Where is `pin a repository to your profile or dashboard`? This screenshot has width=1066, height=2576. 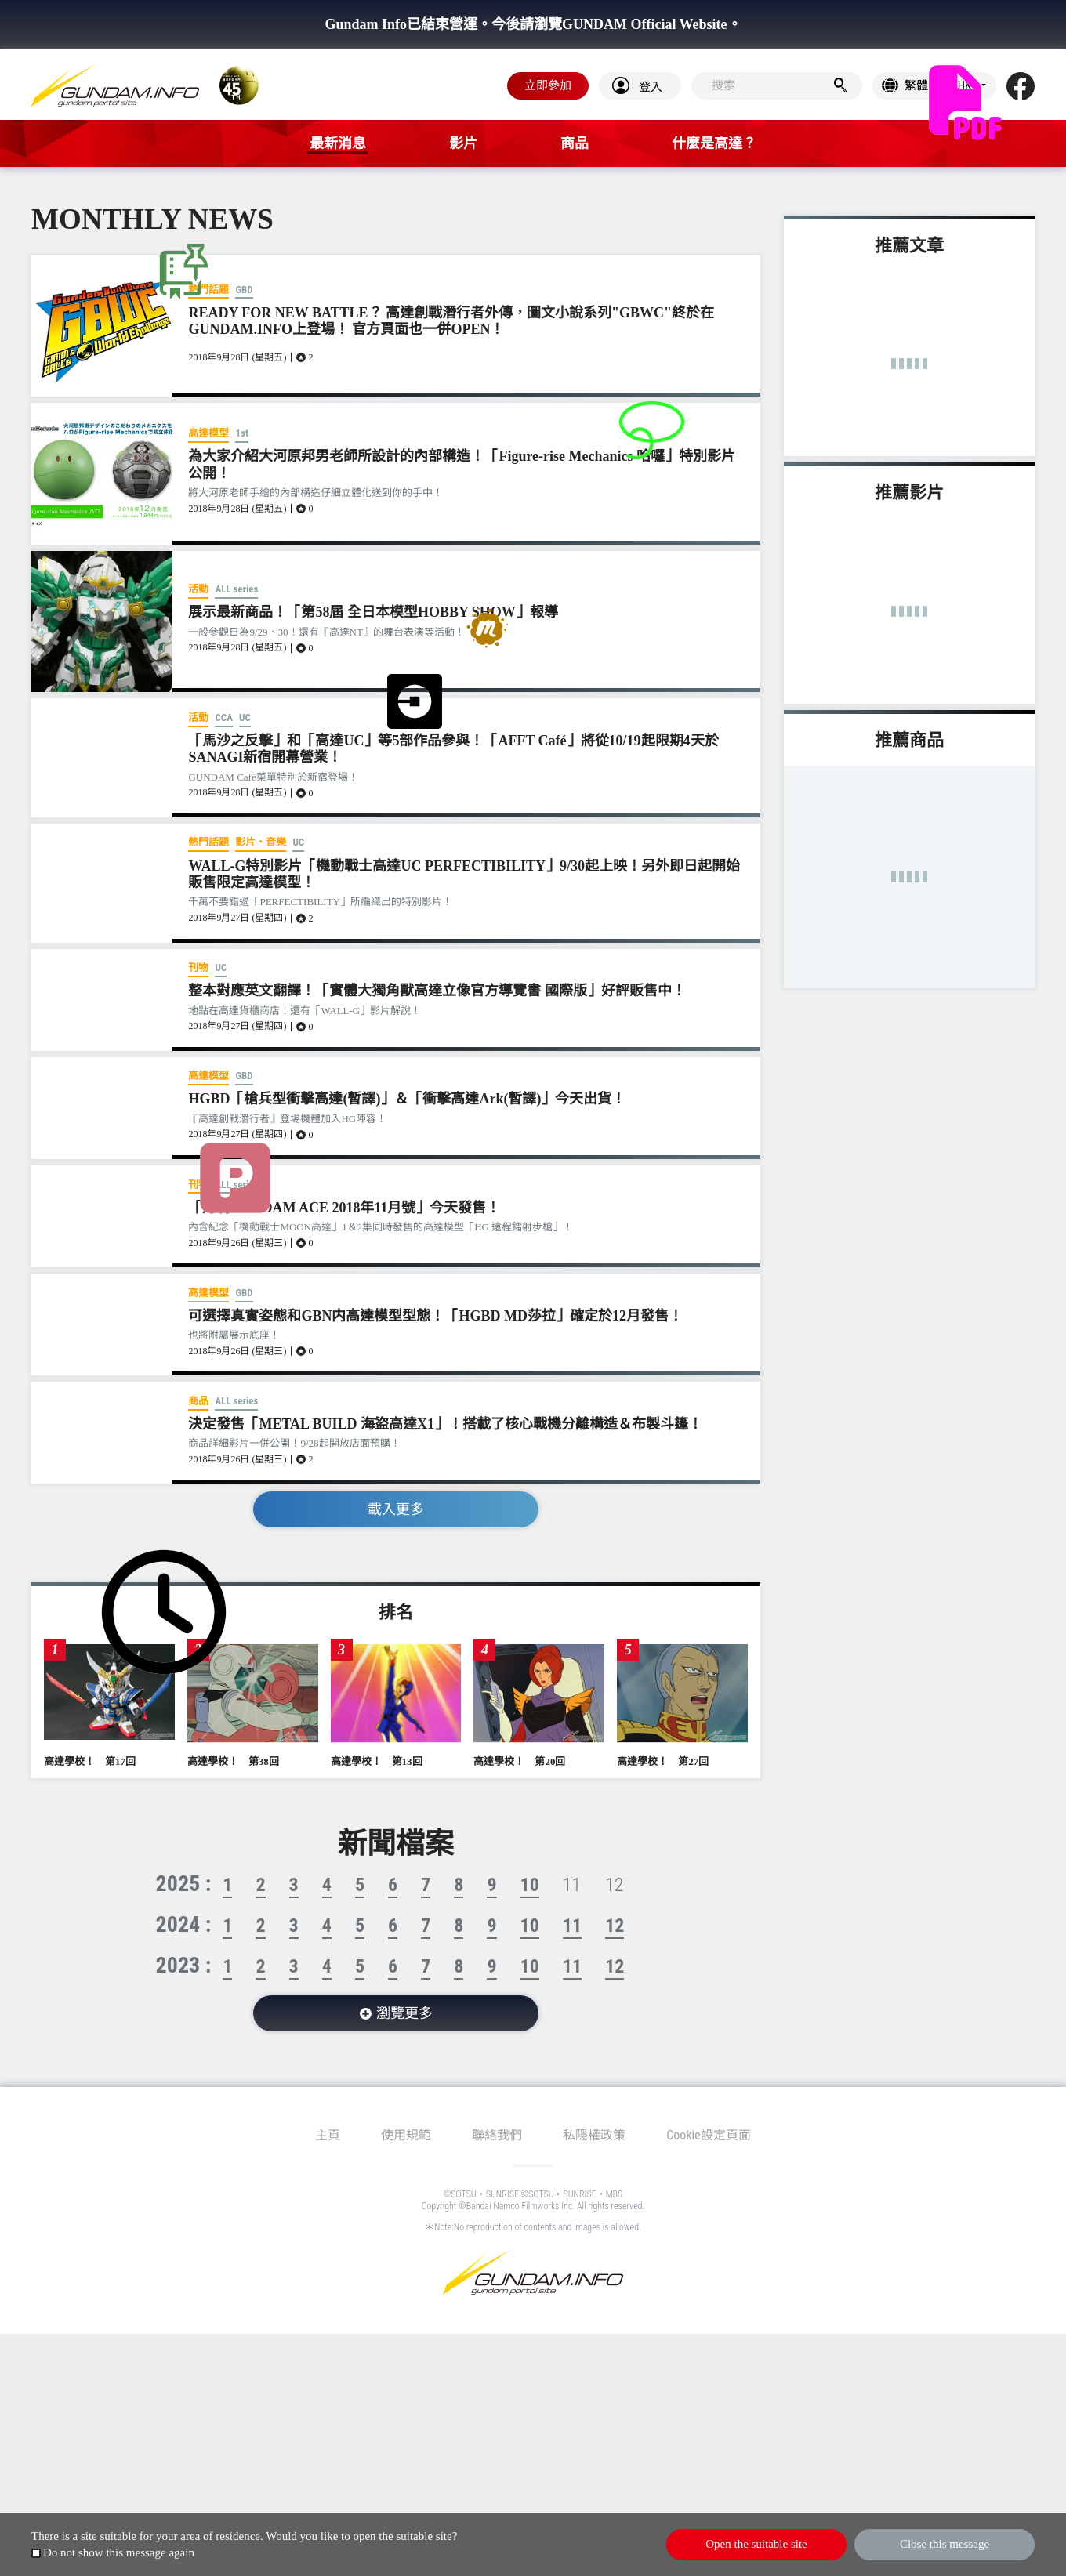 pin a repository to your profile or dashboard is located at coordinates (180, 271).